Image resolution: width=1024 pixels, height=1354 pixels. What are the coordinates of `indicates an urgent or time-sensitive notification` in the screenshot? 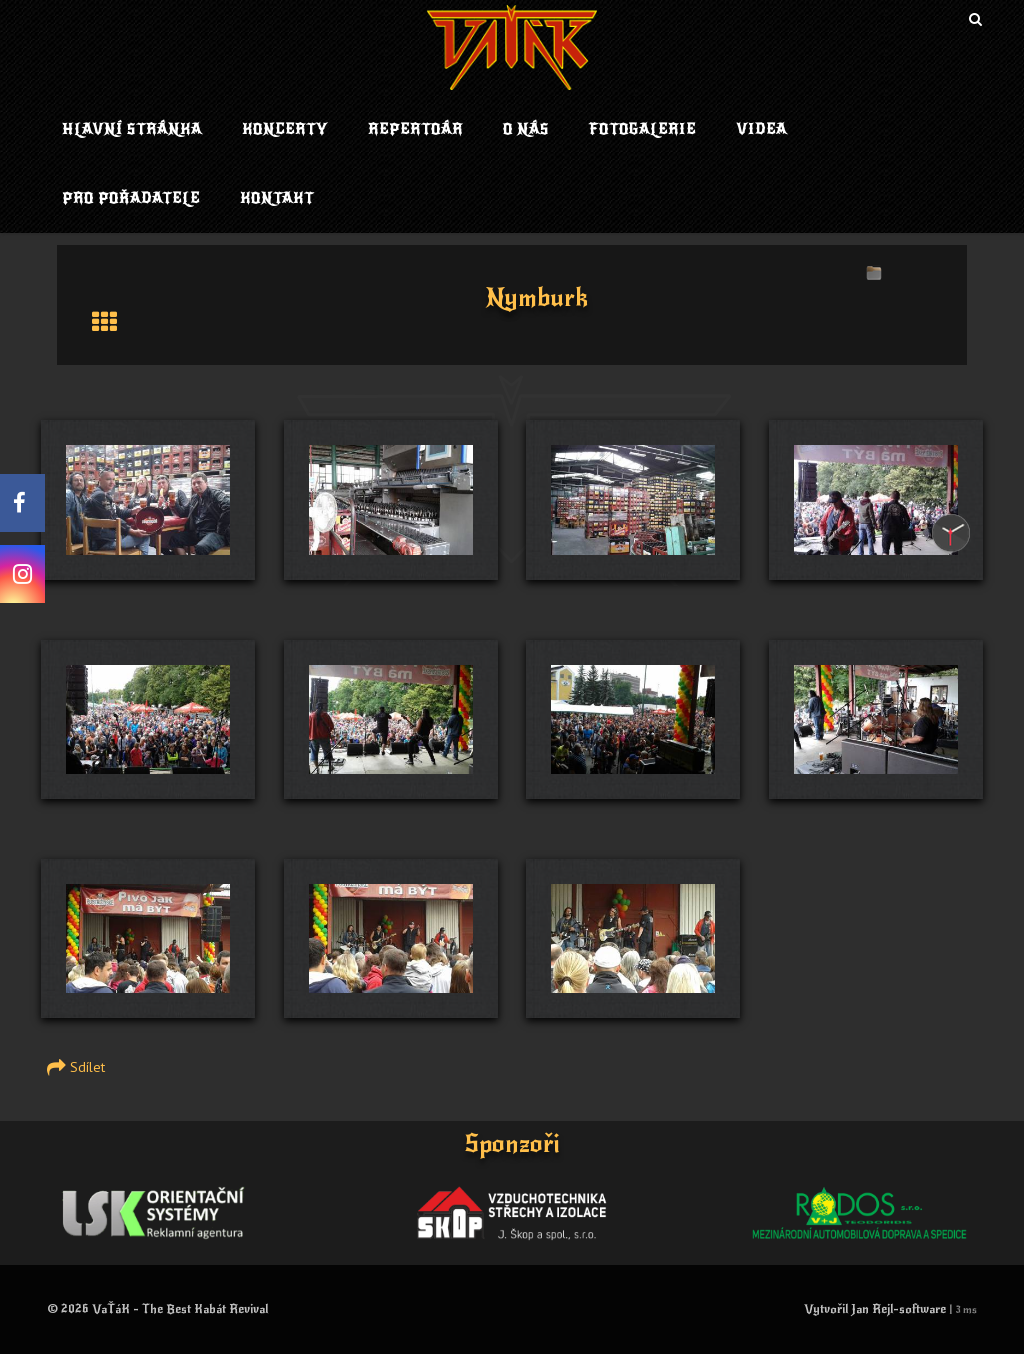 It's located at (951, 533).